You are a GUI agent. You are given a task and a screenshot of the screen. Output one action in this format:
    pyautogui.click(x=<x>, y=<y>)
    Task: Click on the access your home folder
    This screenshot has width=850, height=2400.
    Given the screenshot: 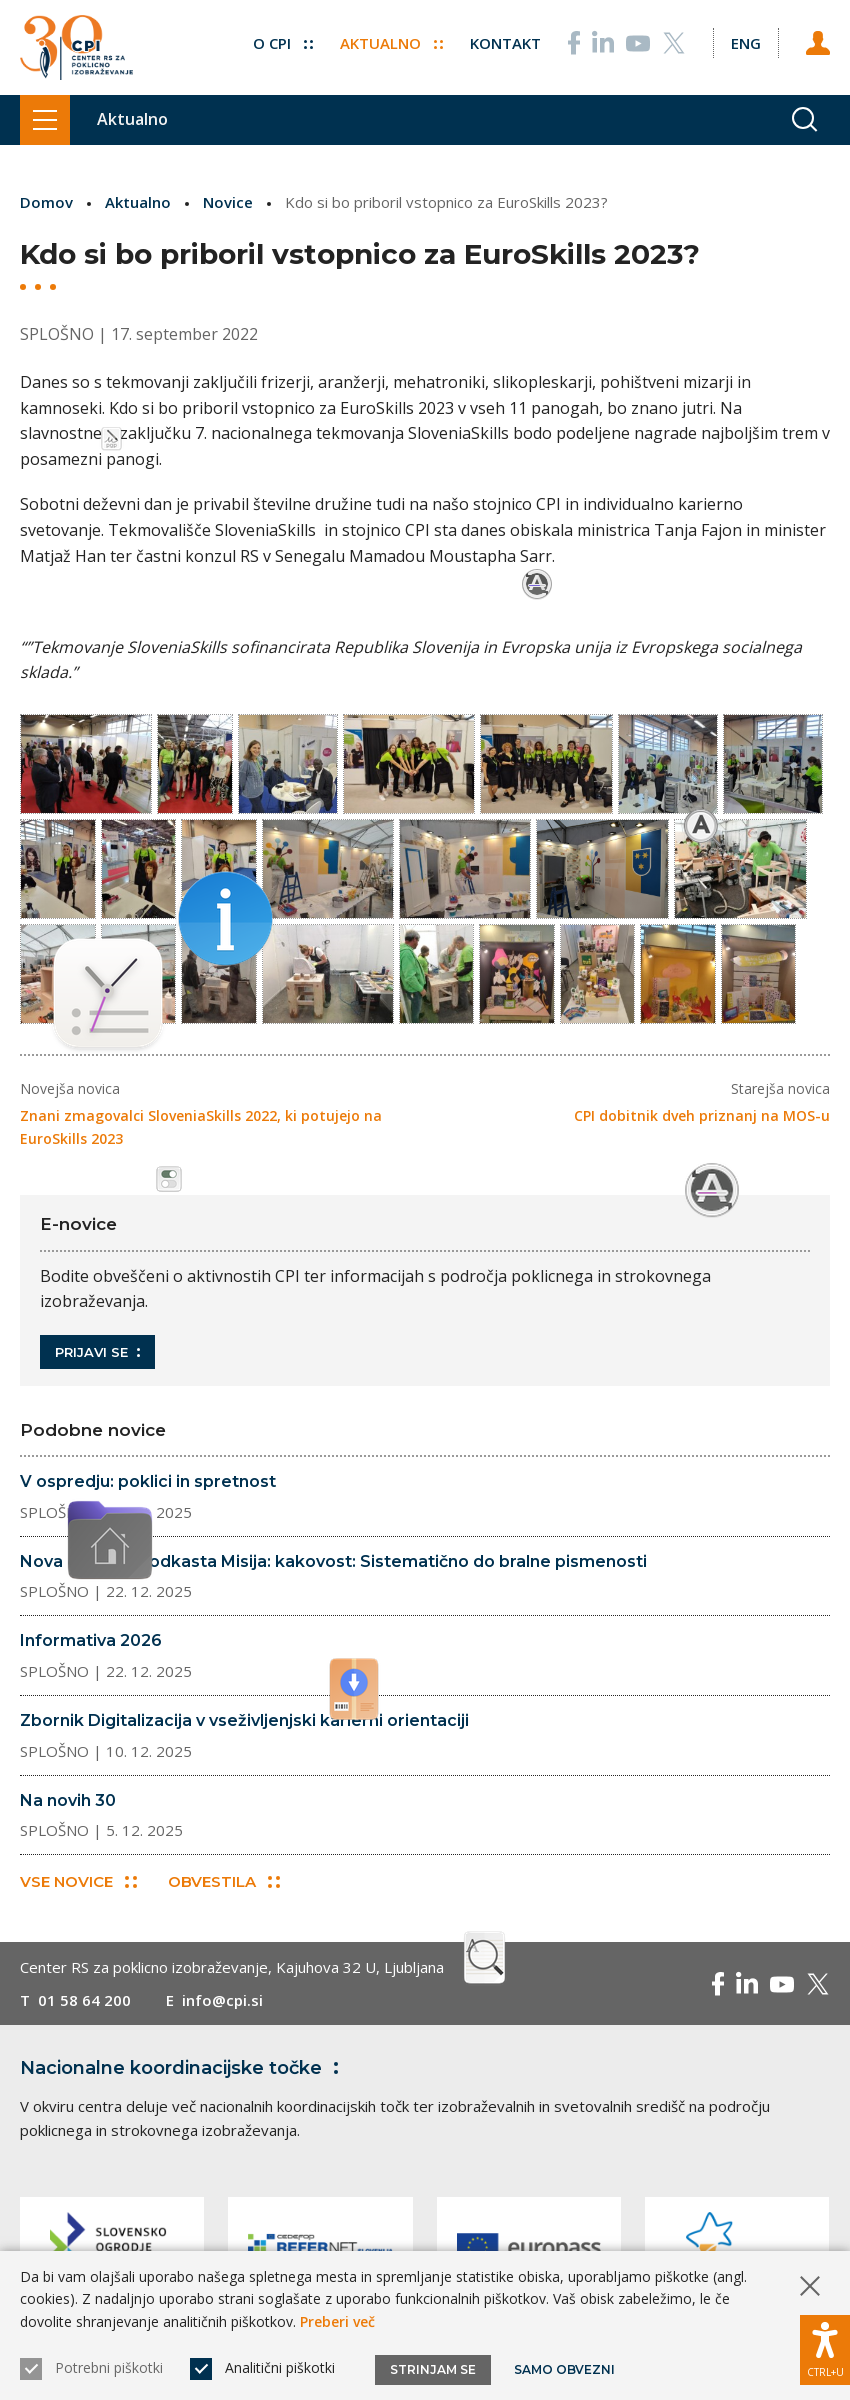 What is the action you would take?
    pyautogui.click(x=110, y=1540)
    